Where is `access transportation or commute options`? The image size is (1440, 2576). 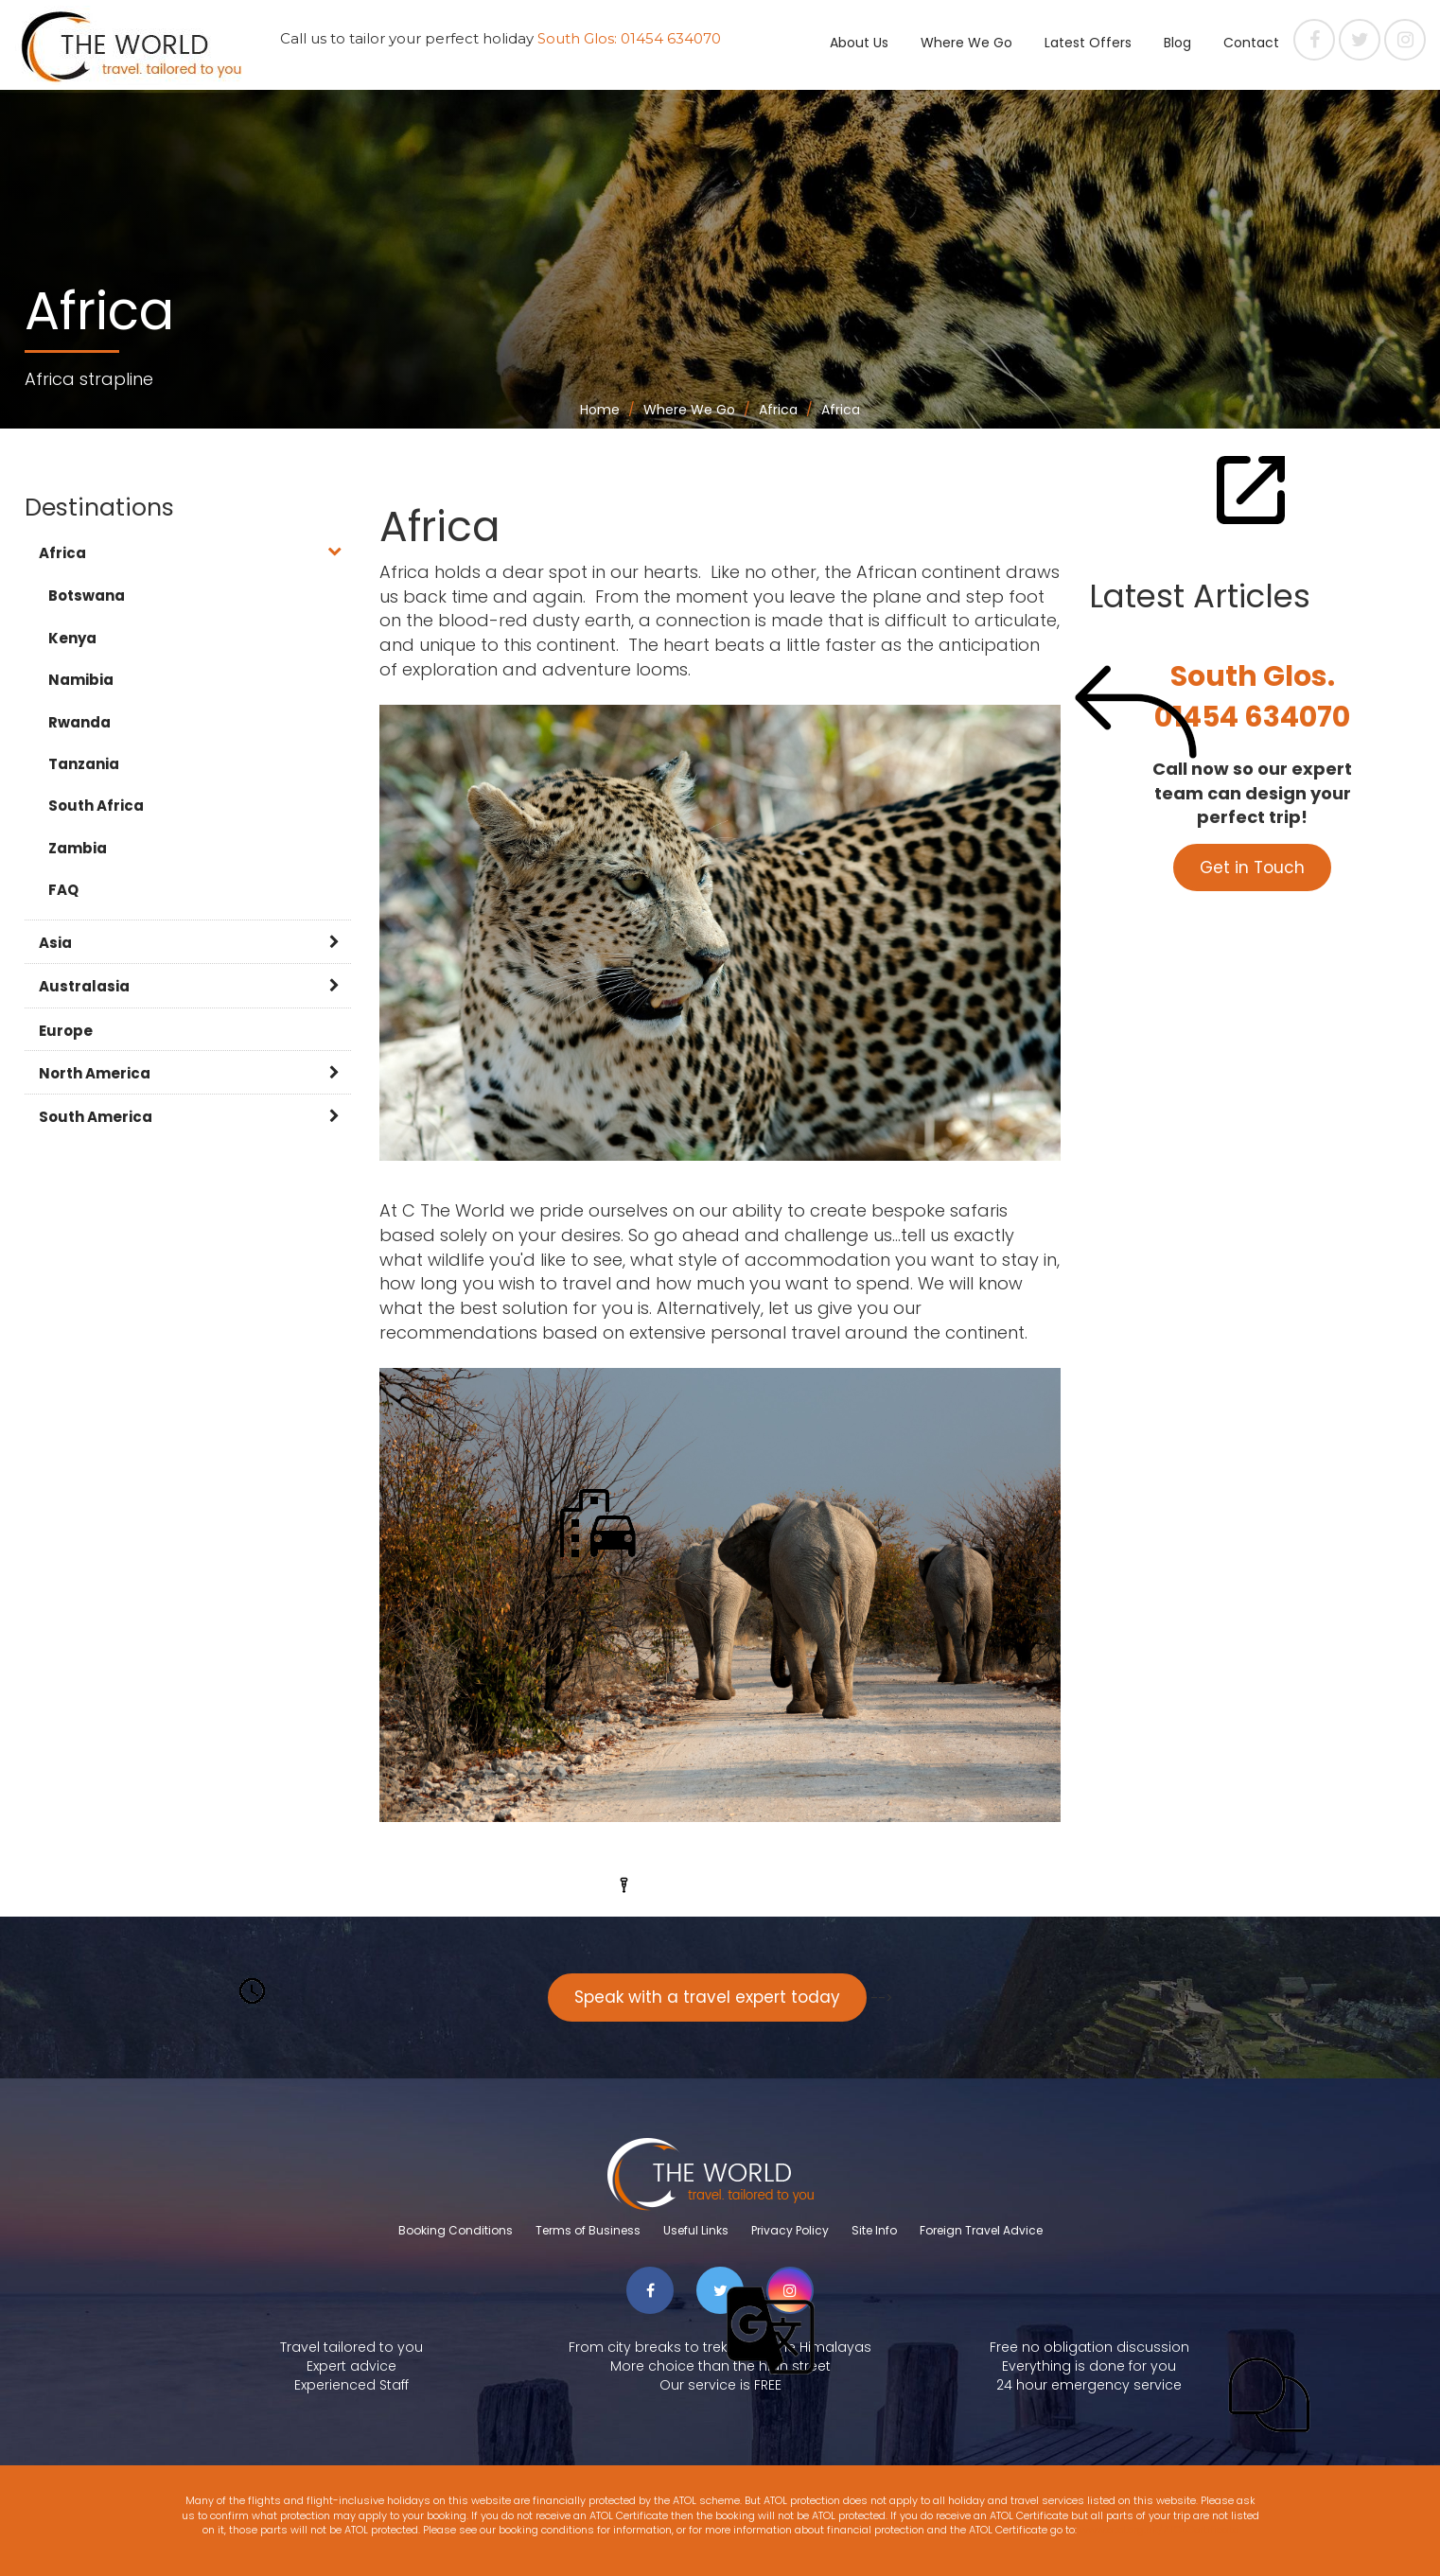
access transportation or commute options is located at coordinates (598, 1523).